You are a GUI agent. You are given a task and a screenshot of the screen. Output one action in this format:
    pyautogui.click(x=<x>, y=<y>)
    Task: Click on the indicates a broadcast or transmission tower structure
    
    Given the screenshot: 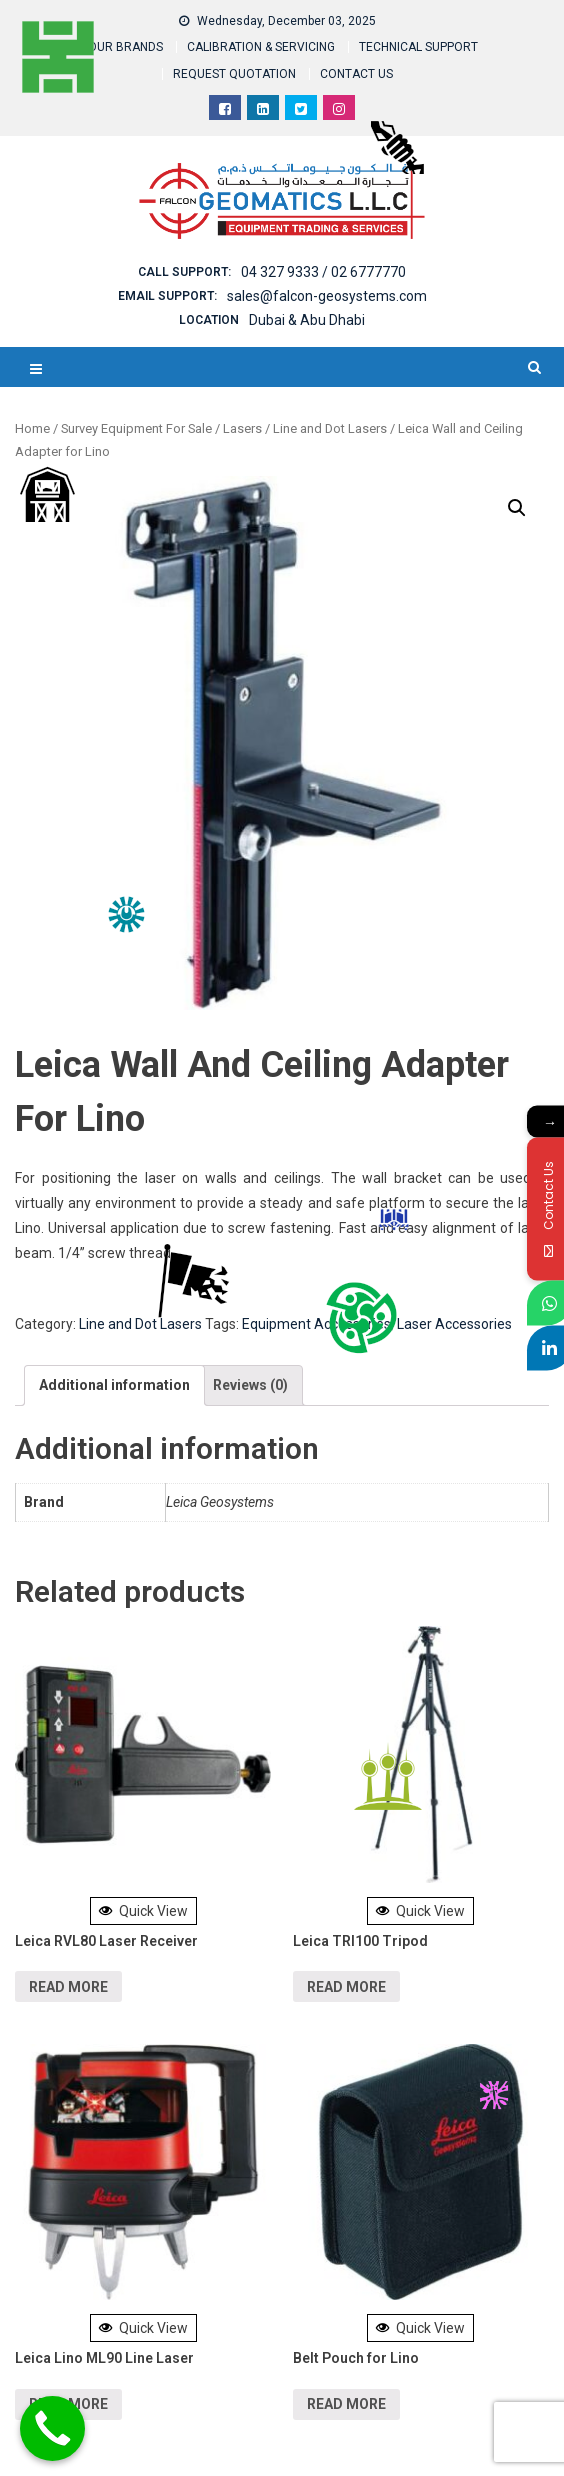 What is the action you would take?
    pyautogui.click(x=388, y=1776)
    